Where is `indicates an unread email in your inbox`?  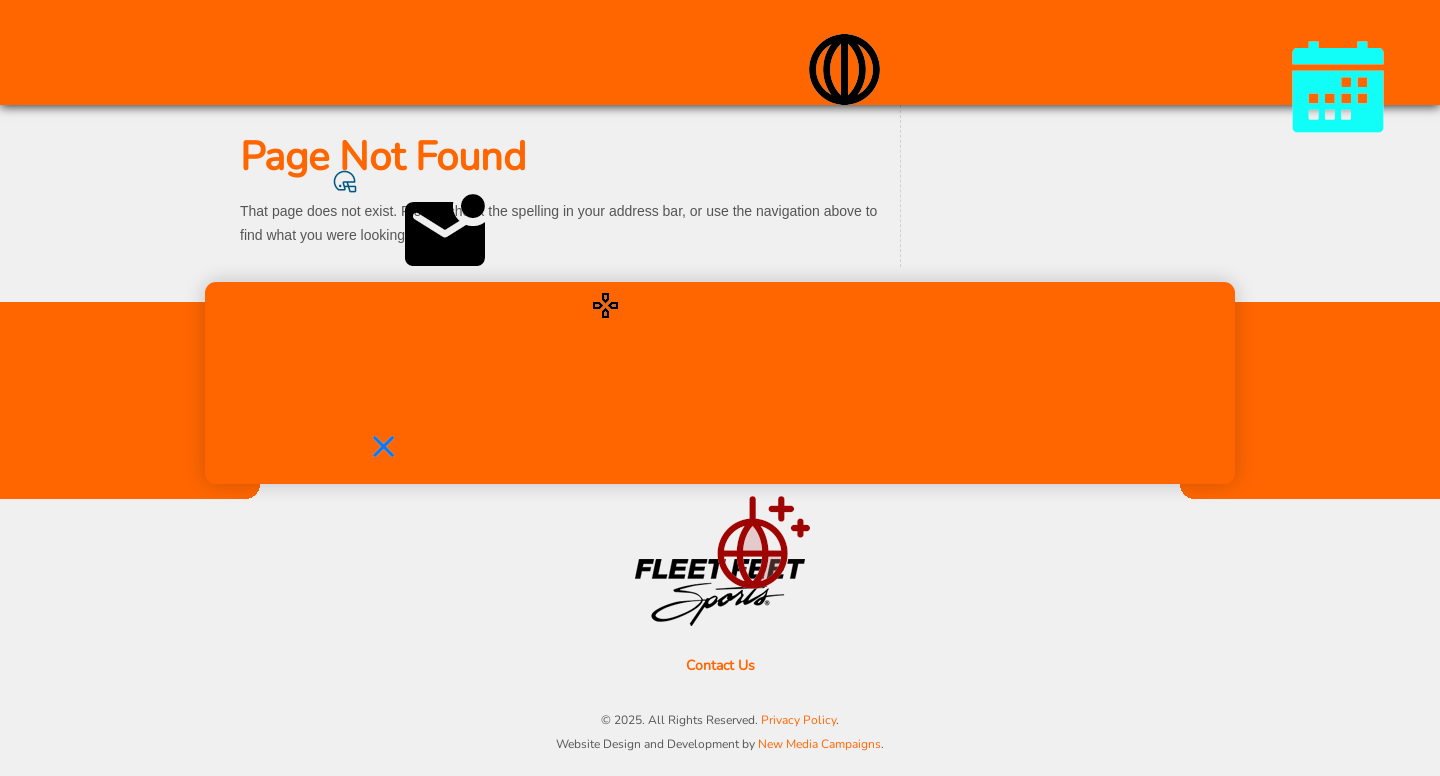 indicates an unread email in your inbox is located at coordinates (445, 234).